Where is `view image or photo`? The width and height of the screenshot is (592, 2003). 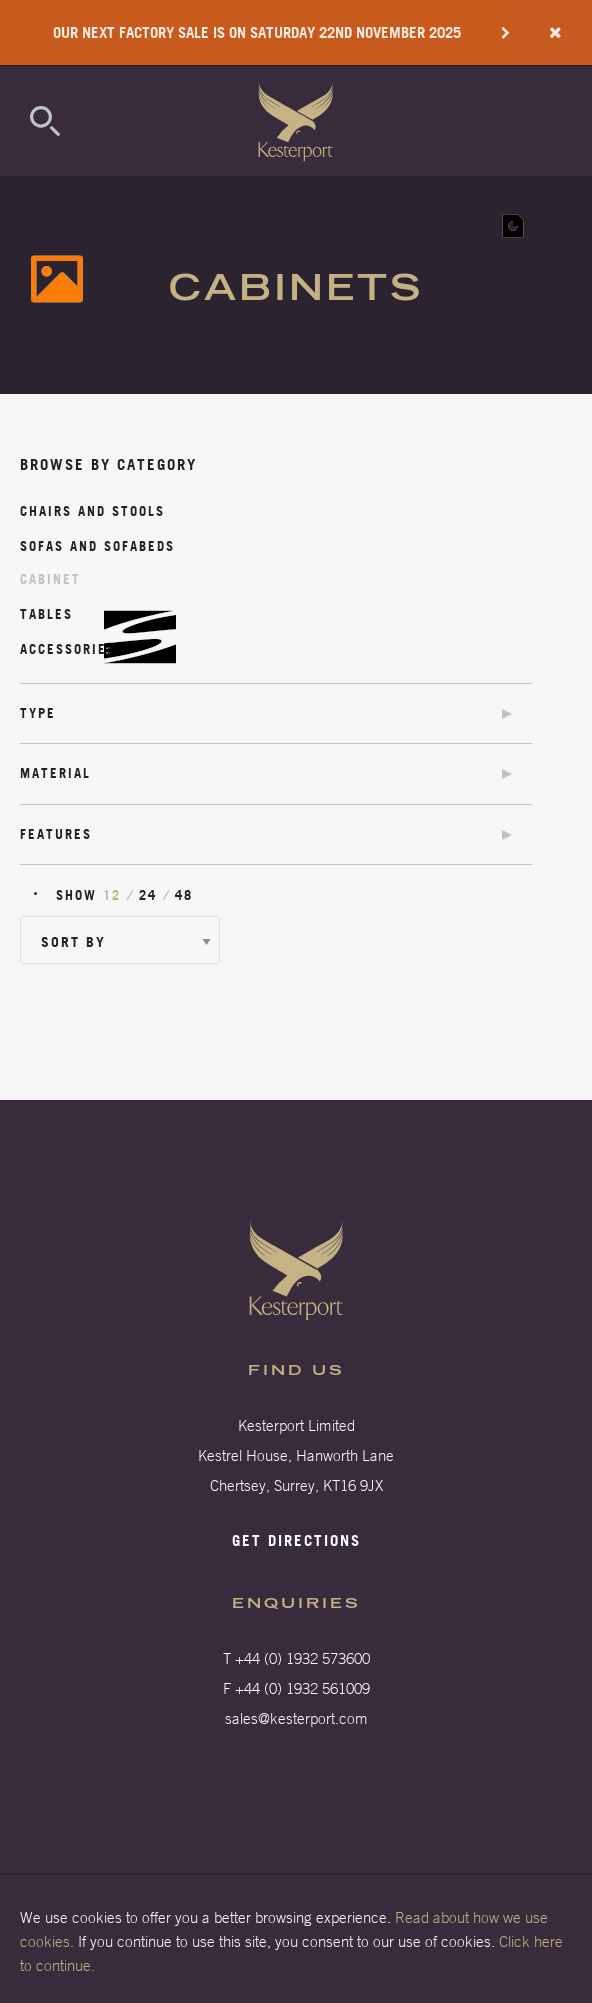
view image or photo is located at coordinates (57, 279).